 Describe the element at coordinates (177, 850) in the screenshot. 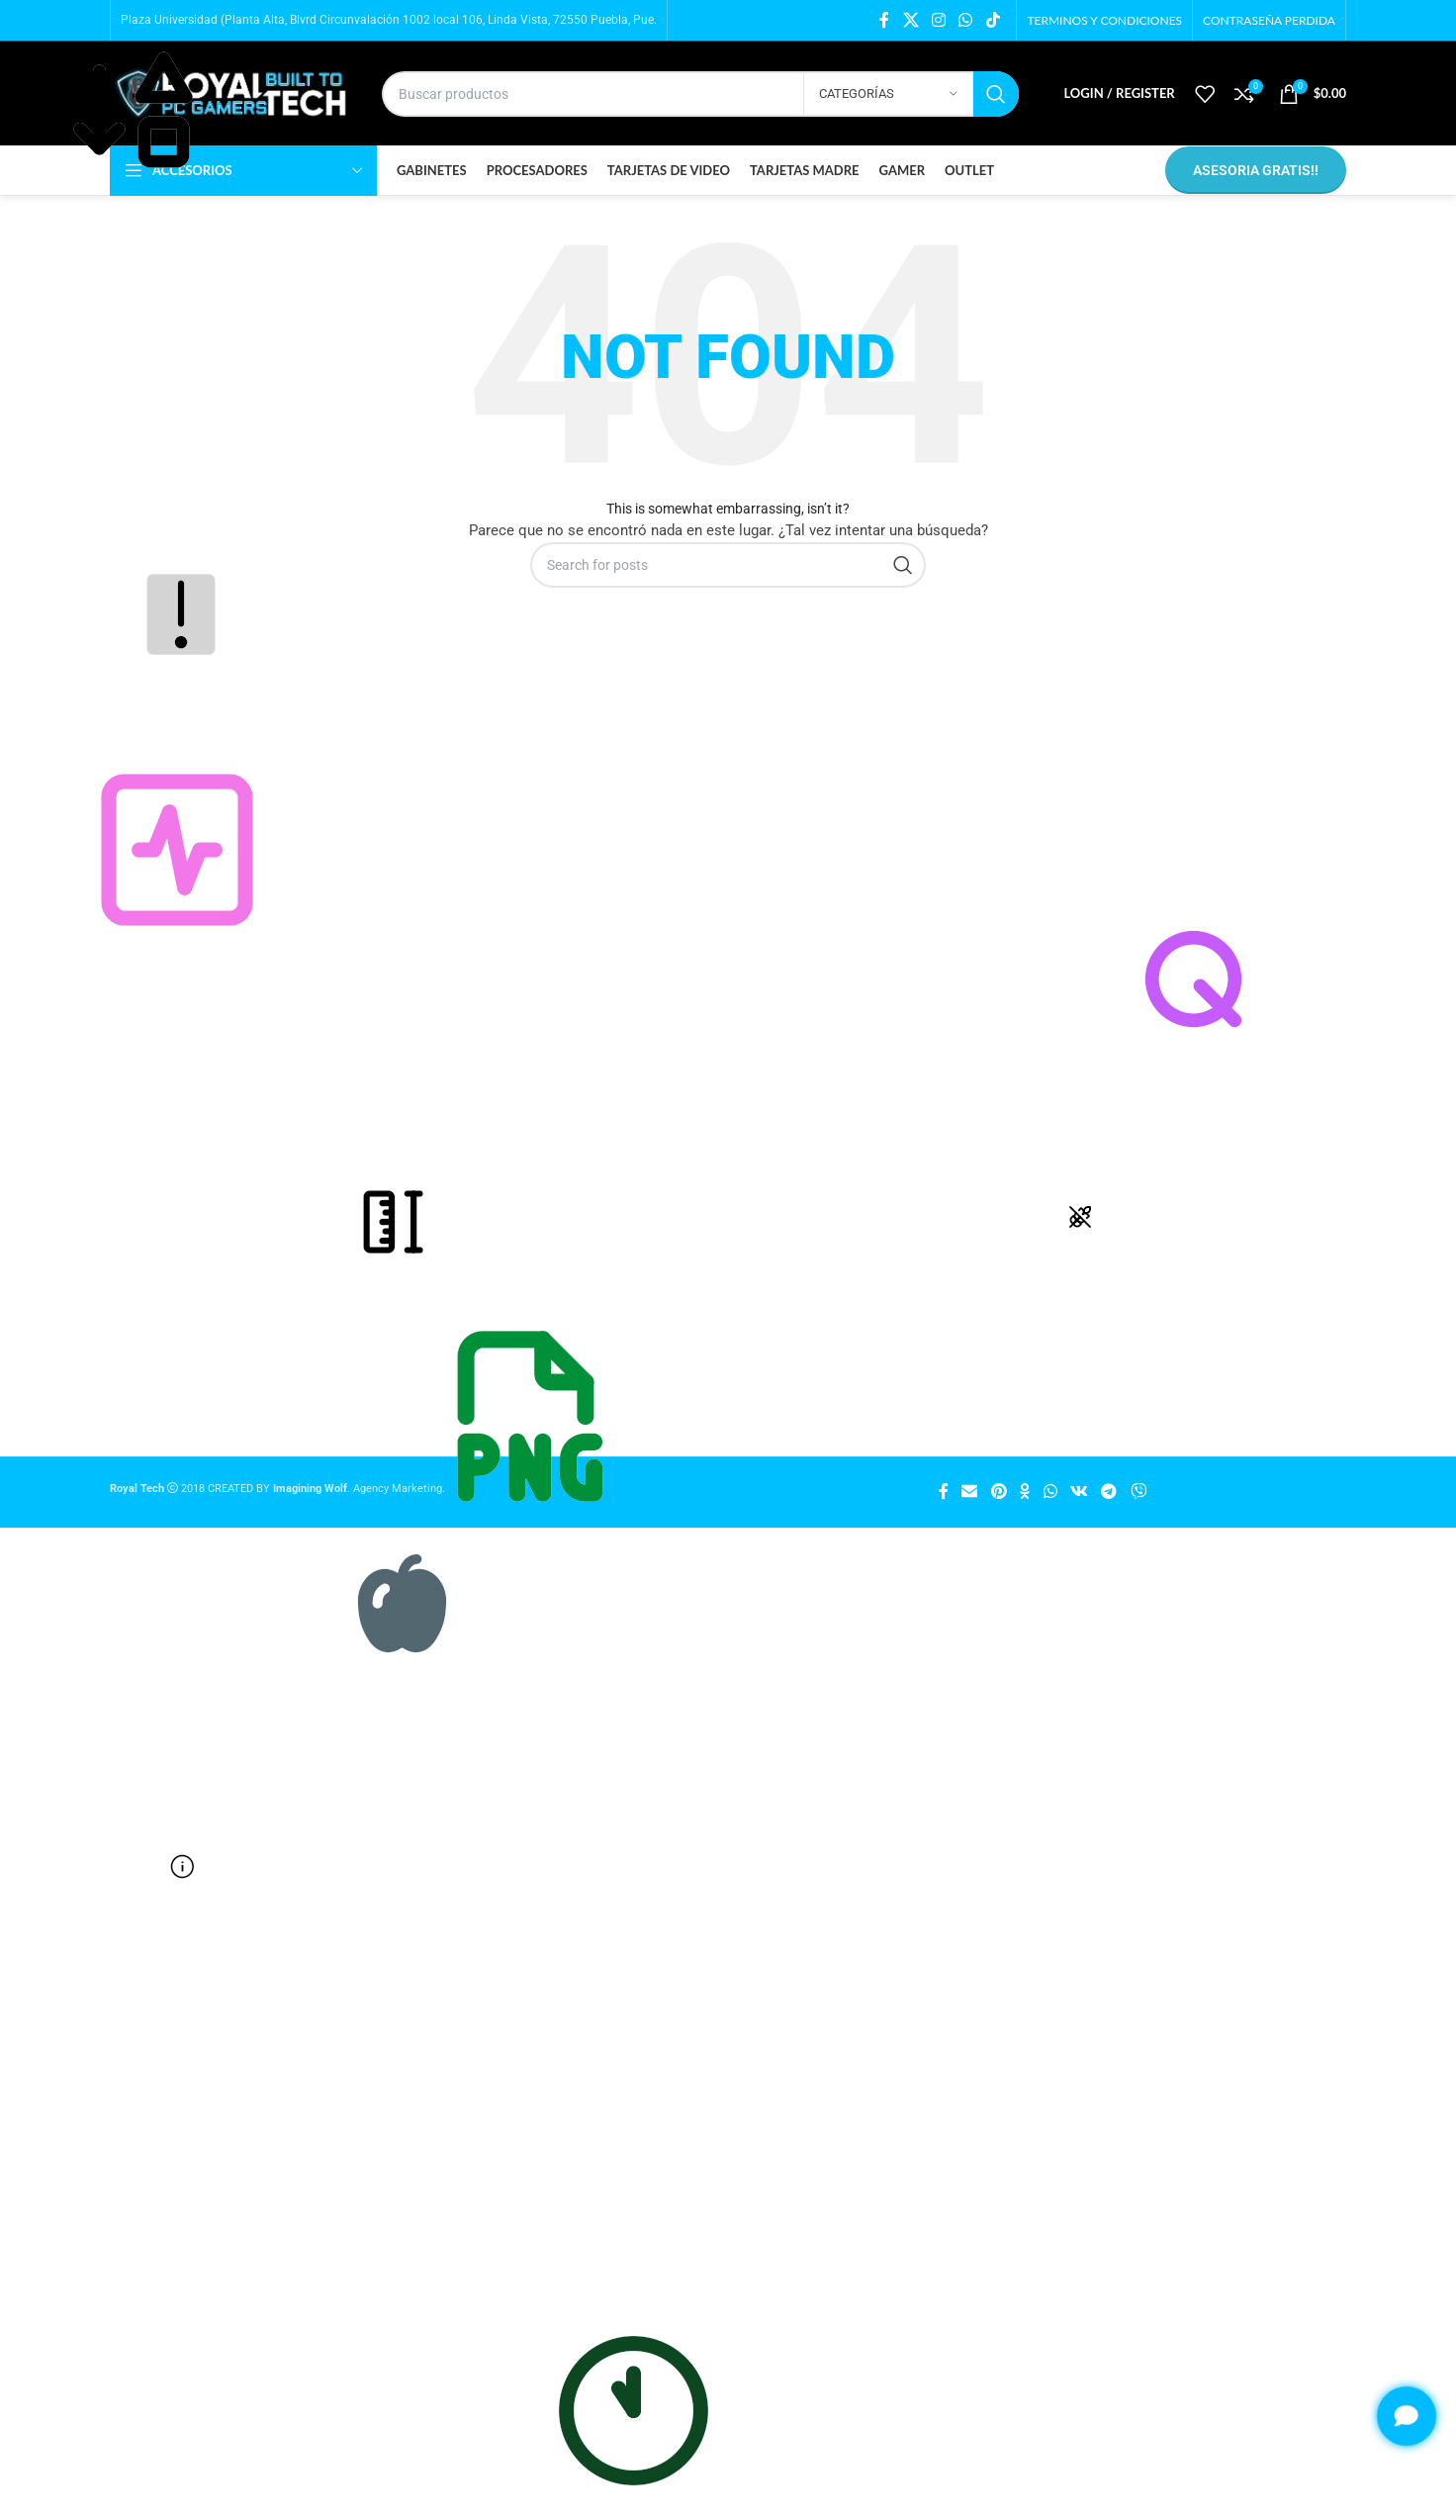

I see `view activity or system status` at that location.